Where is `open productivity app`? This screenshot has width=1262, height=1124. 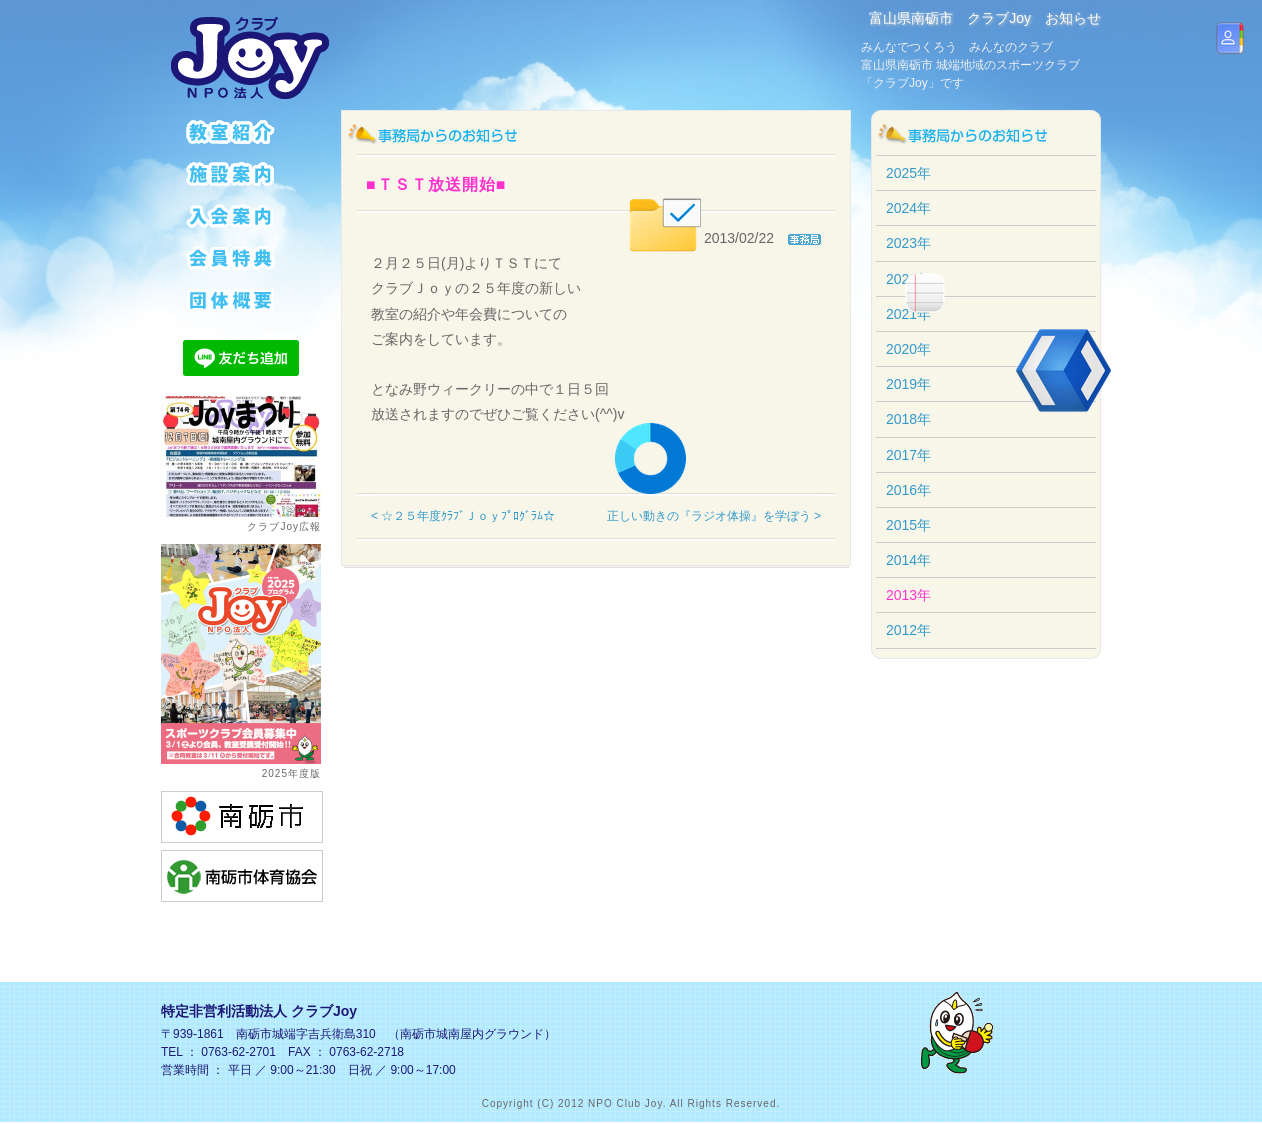 open productivity app is located at coordinates (650, 458).